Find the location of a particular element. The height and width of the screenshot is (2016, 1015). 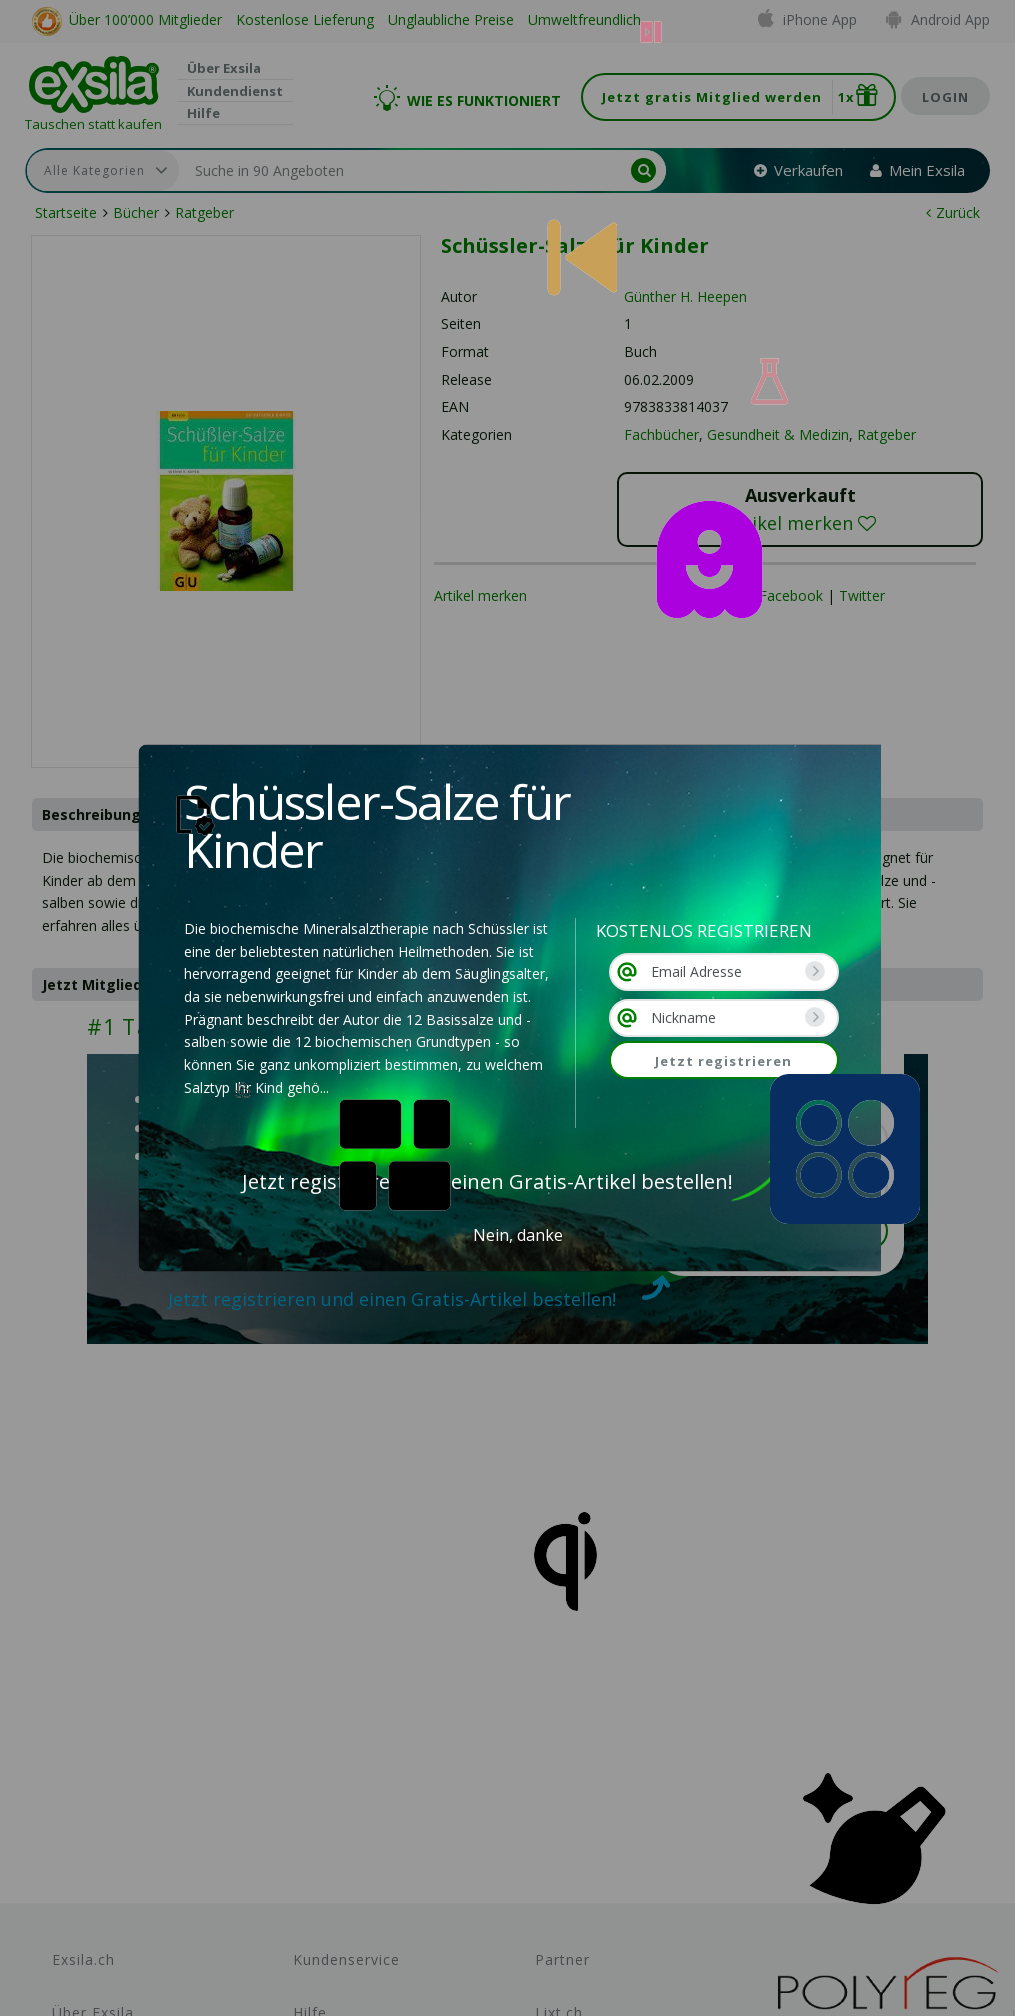

access the dashboard or control panel is located at coordinates (395, 1155).